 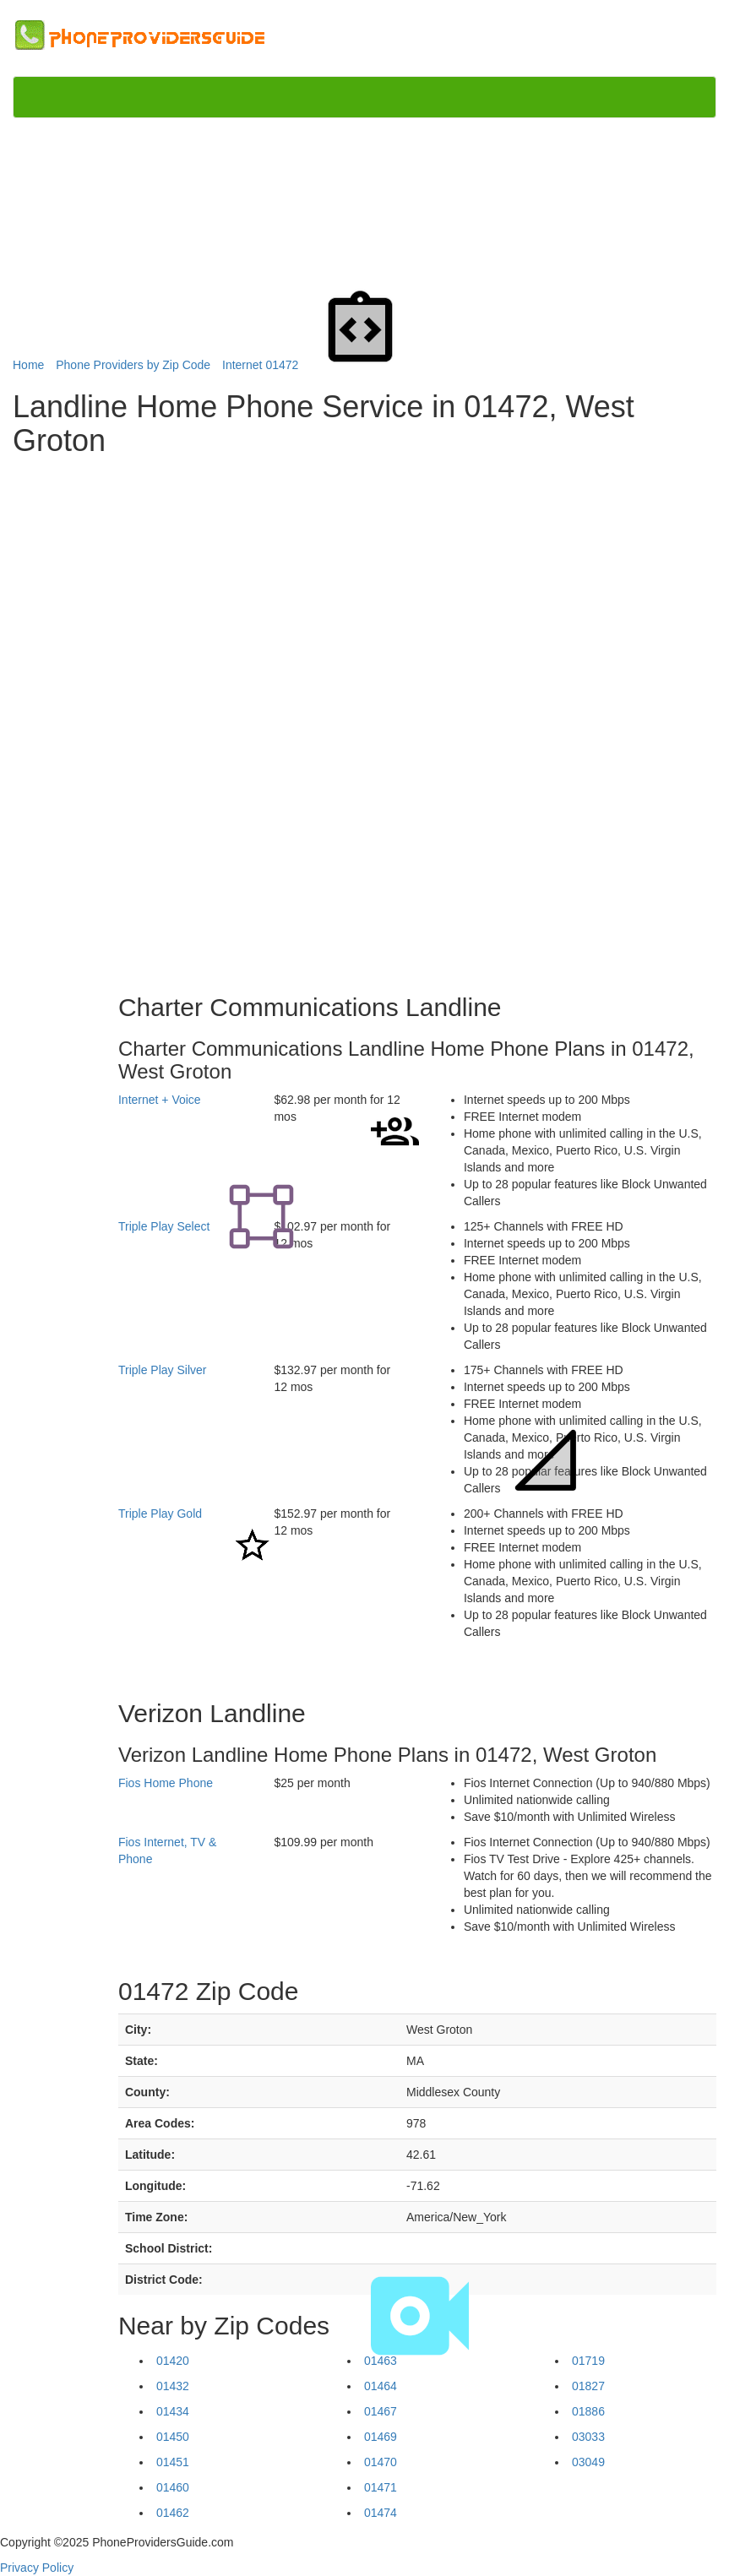 What do you see at coordinates (261, 1216) in the screenshot?
I see `select or resize an object's boundaries` at bounding box center [261, 1216].